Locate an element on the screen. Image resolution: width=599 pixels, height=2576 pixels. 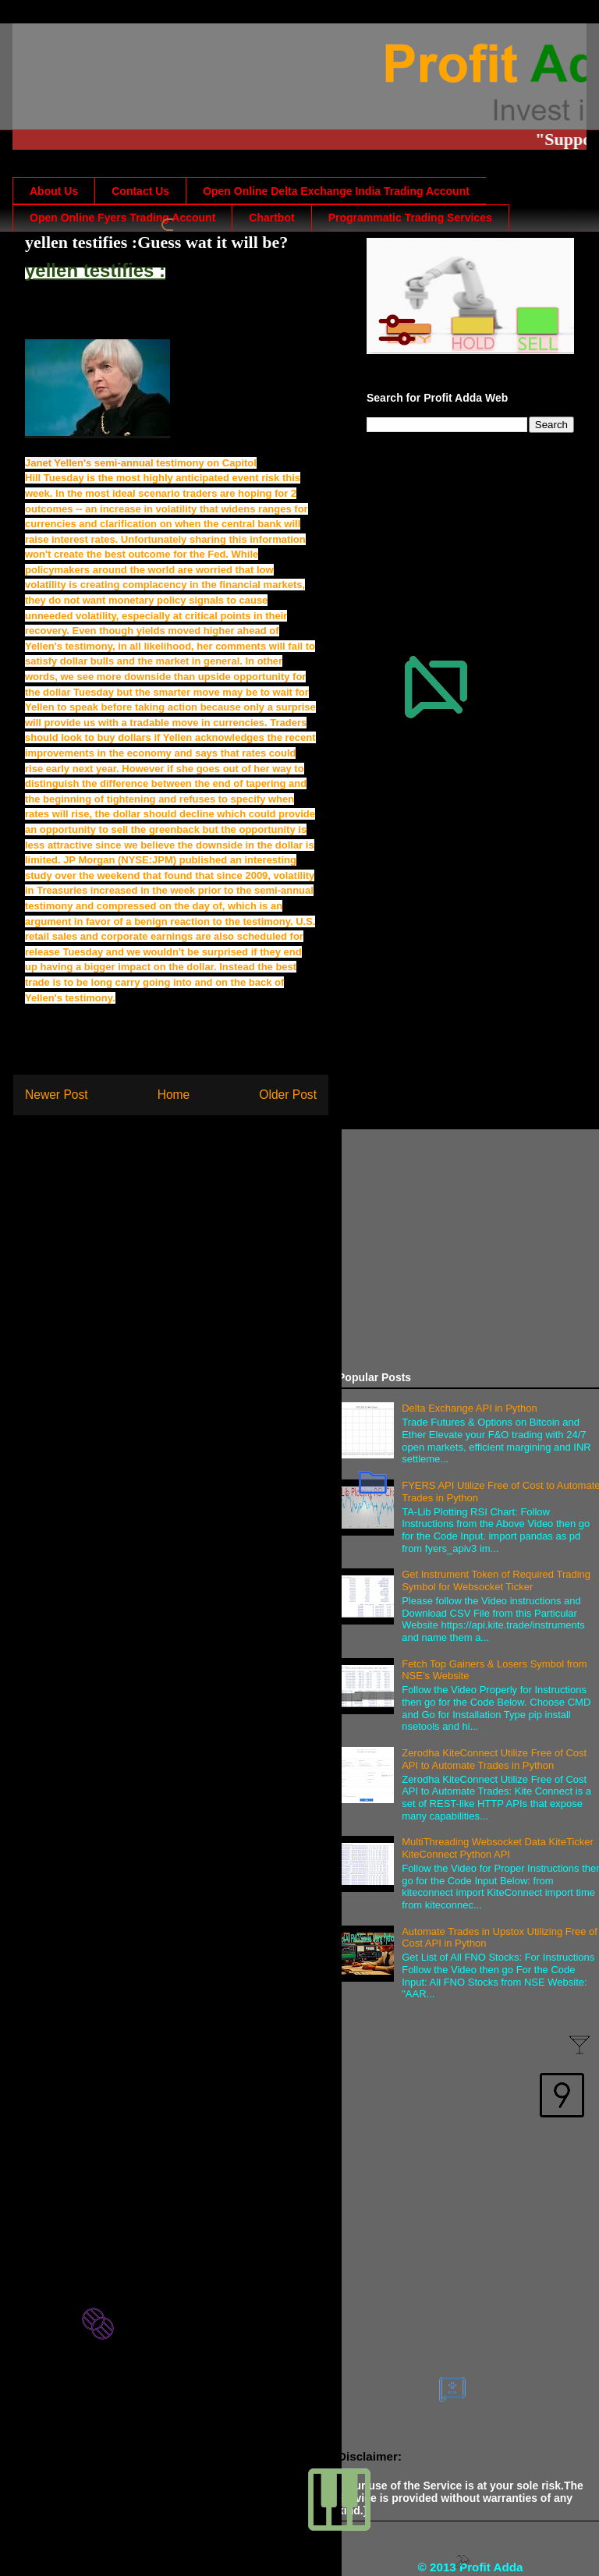
exclude overlapping elements from selection is located at coordinates (97, 2323).